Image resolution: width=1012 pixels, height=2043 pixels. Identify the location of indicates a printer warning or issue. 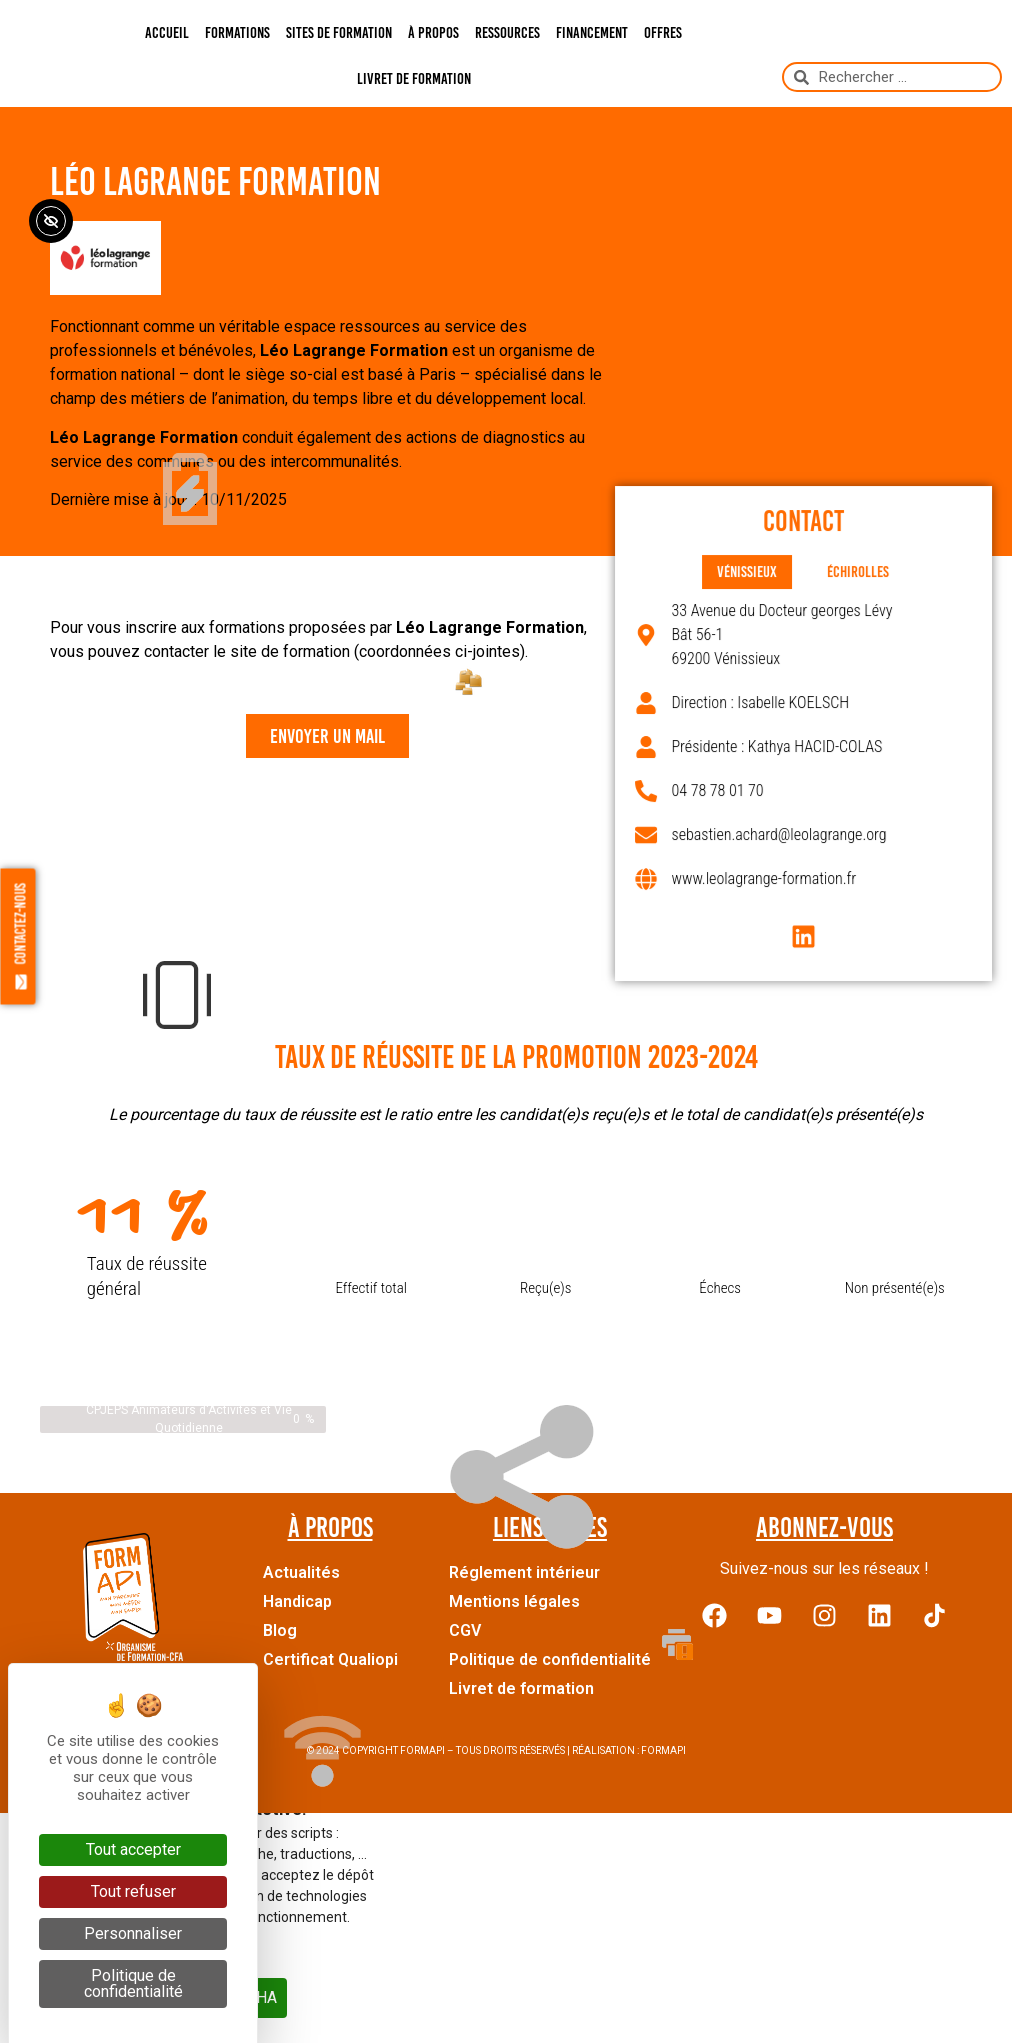
(676, 1643).